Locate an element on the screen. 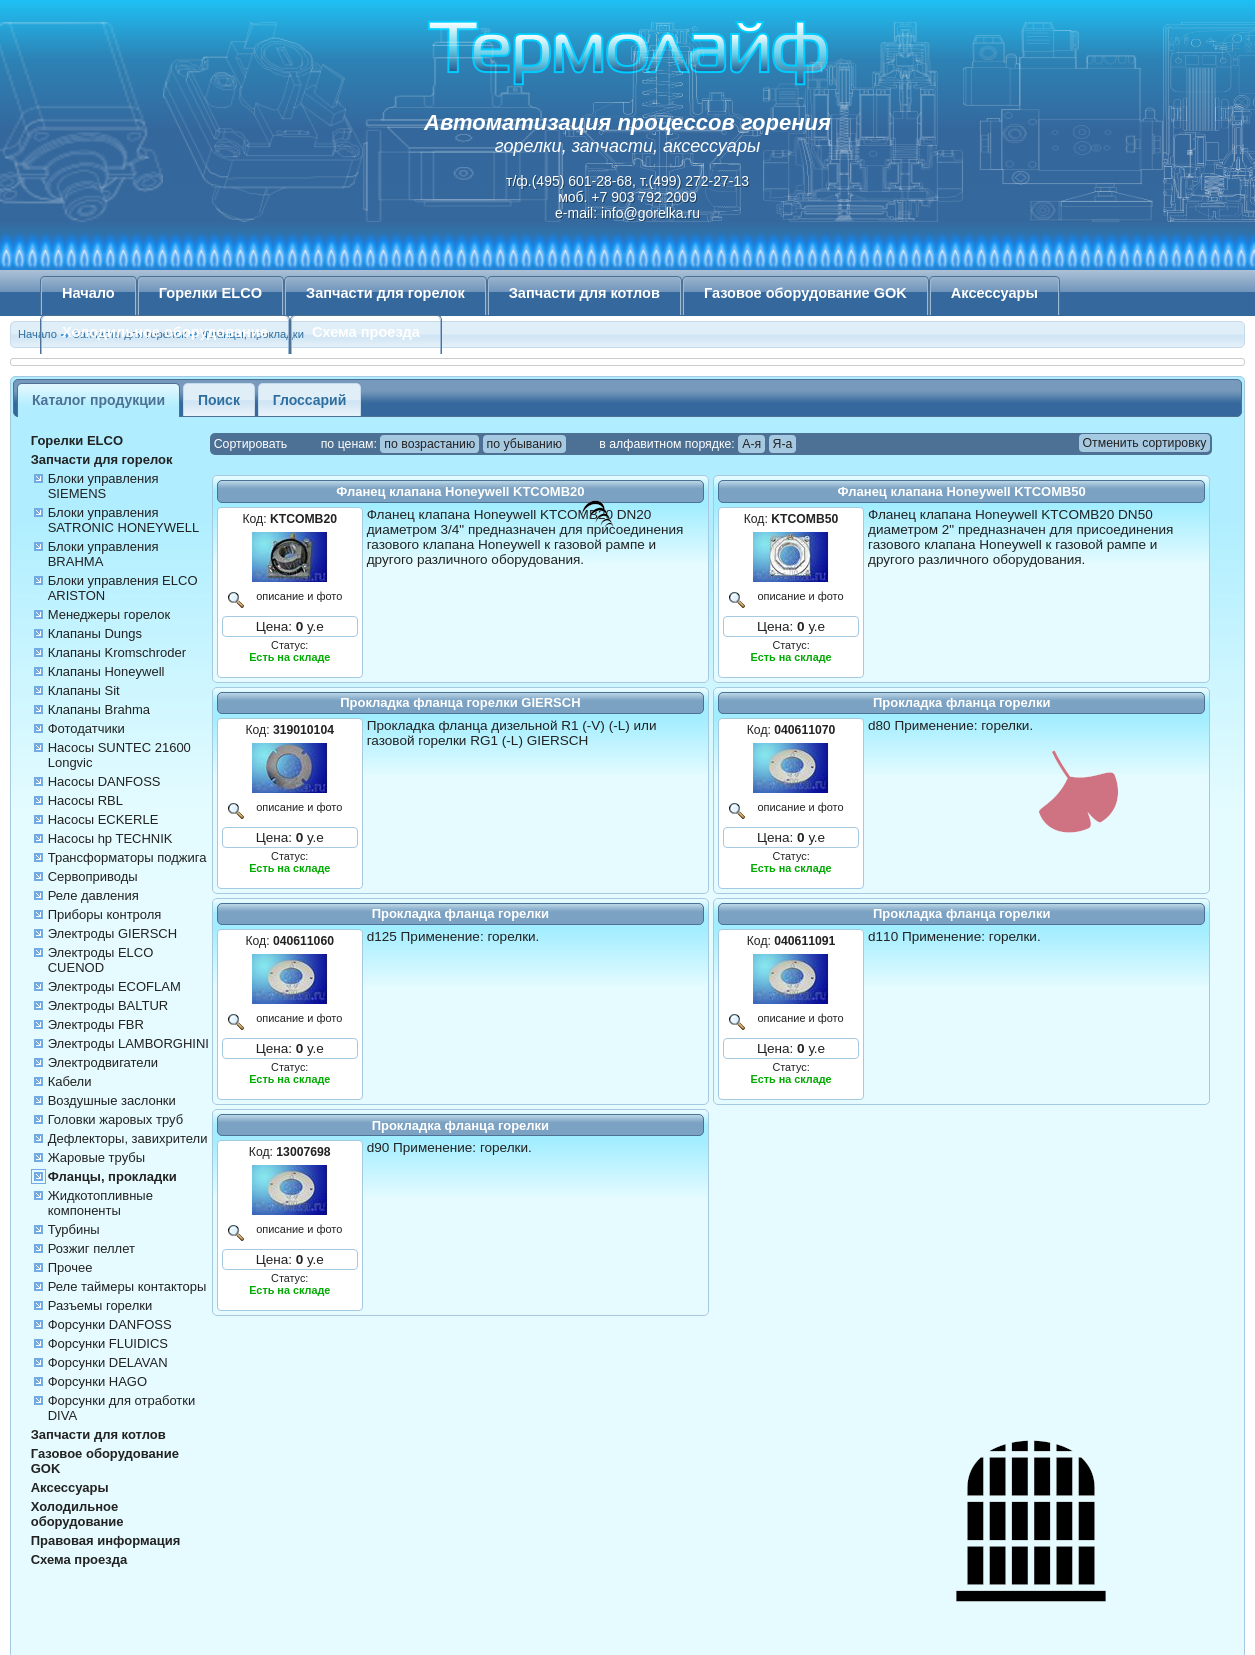 The image size is (1255, 1655). indicates wind or tornado weather conditions is located at coordinates (597, 514).